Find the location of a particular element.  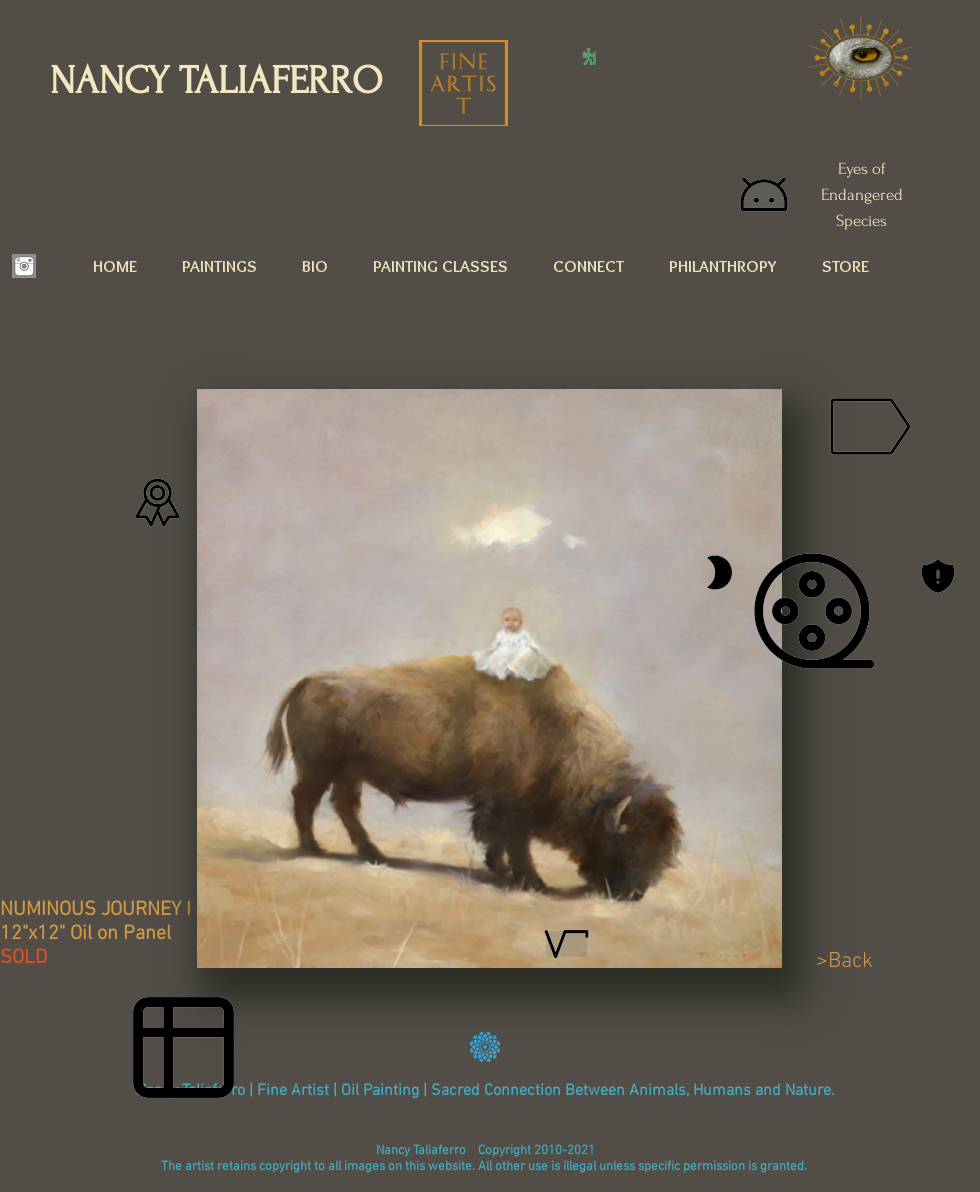

calculate square root is located at coordinates (565, 941).